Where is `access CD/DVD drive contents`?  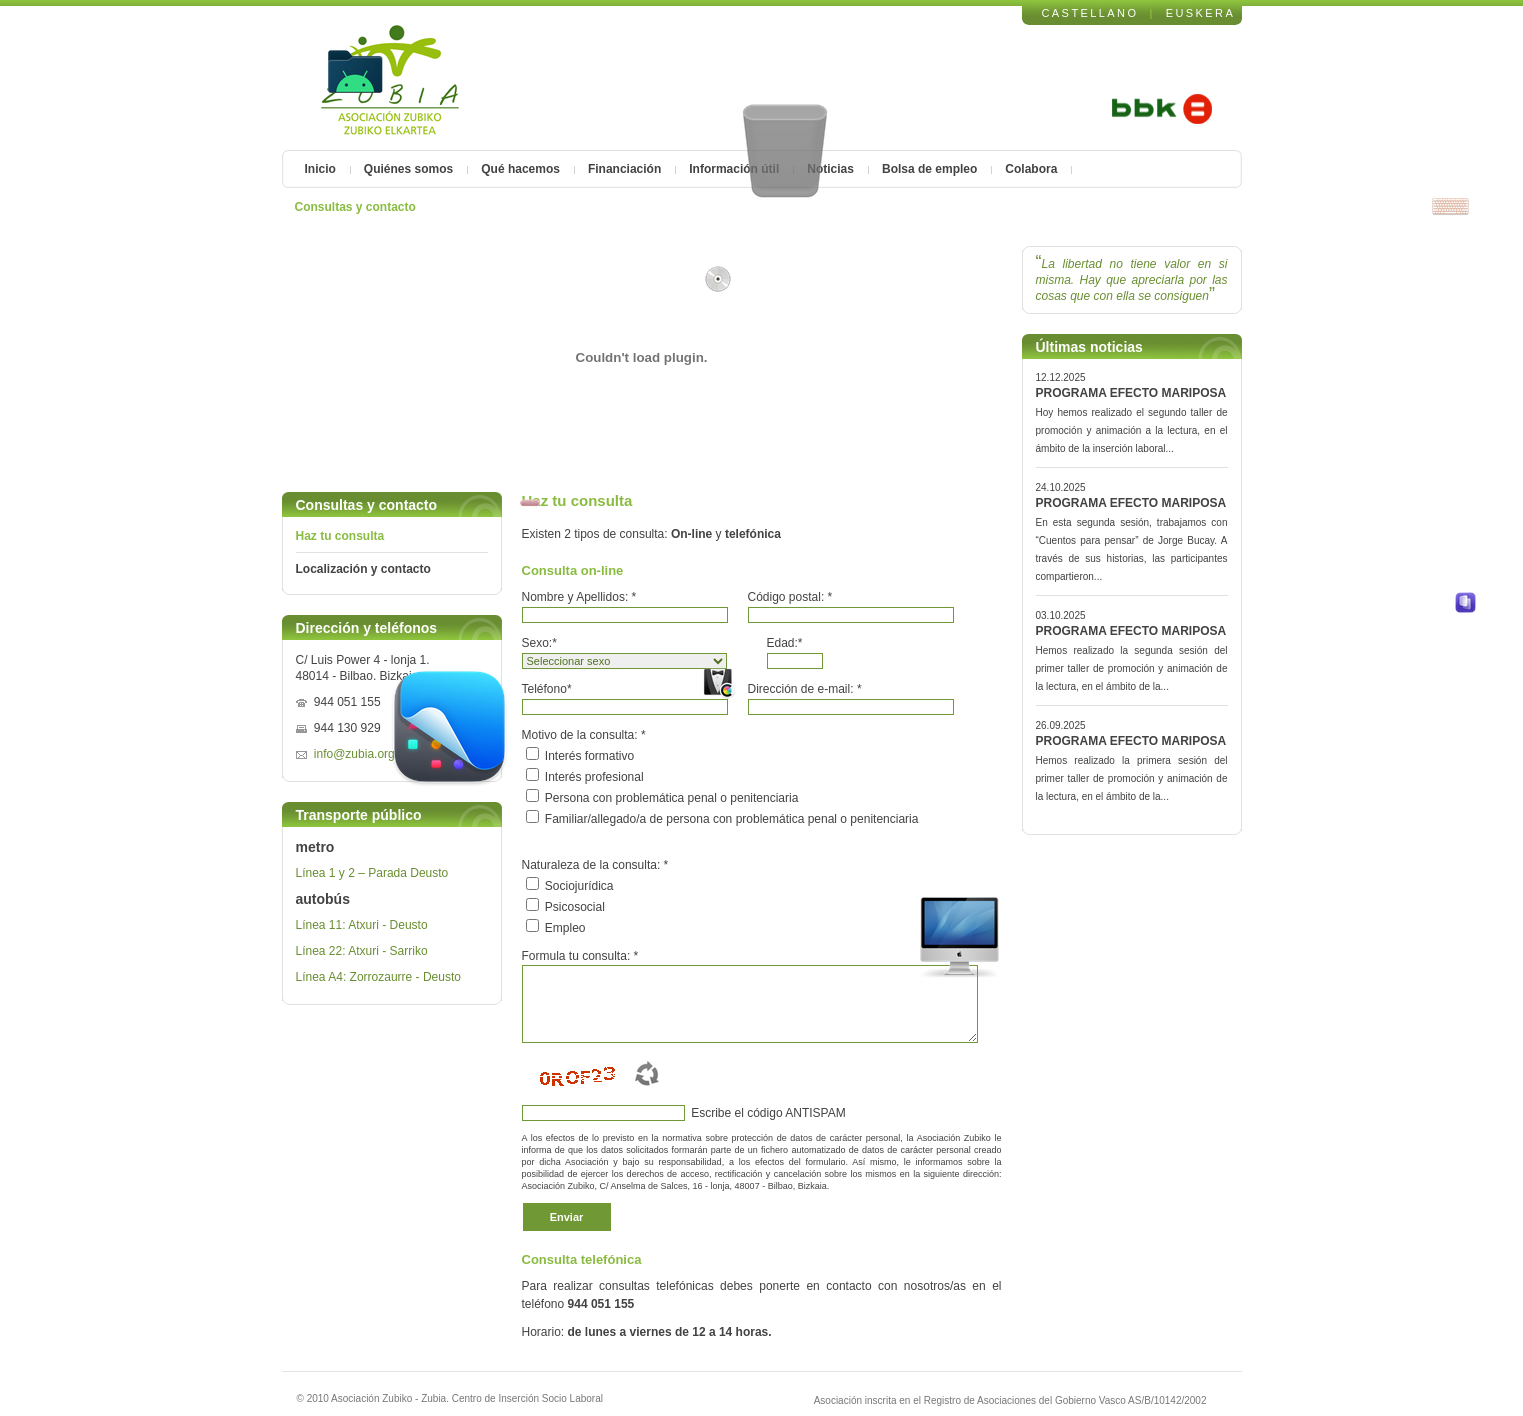
access CD/DVD drive contents is located at coordinates (718, 279).